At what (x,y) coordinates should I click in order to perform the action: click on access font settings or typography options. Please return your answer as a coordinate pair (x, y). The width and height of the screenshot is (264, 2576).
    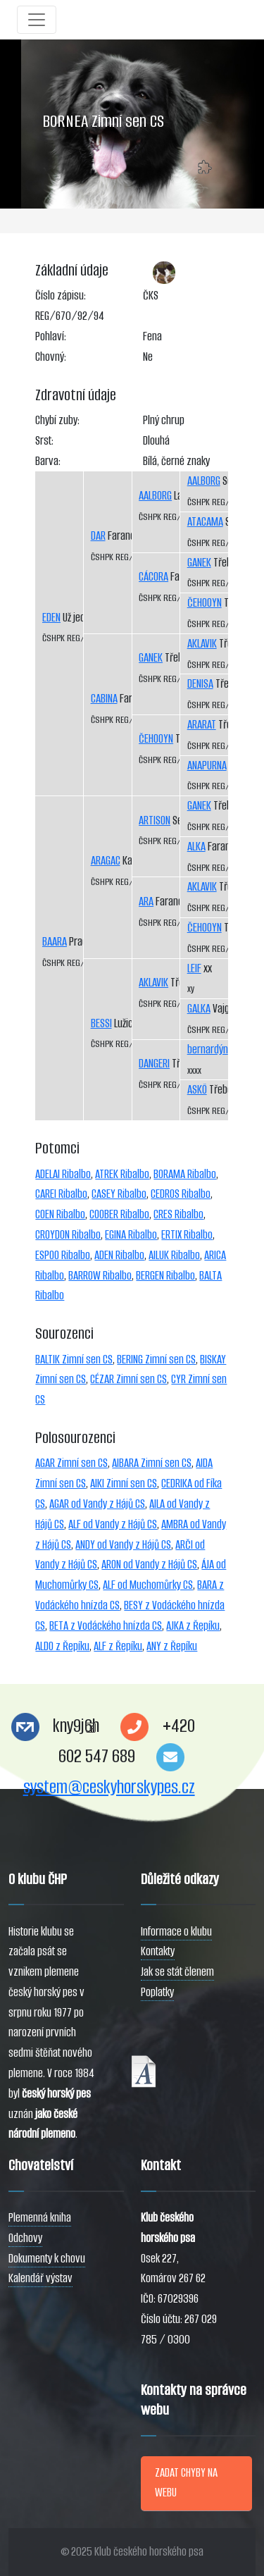
    Looking at the image, I should click on (144, 2072).